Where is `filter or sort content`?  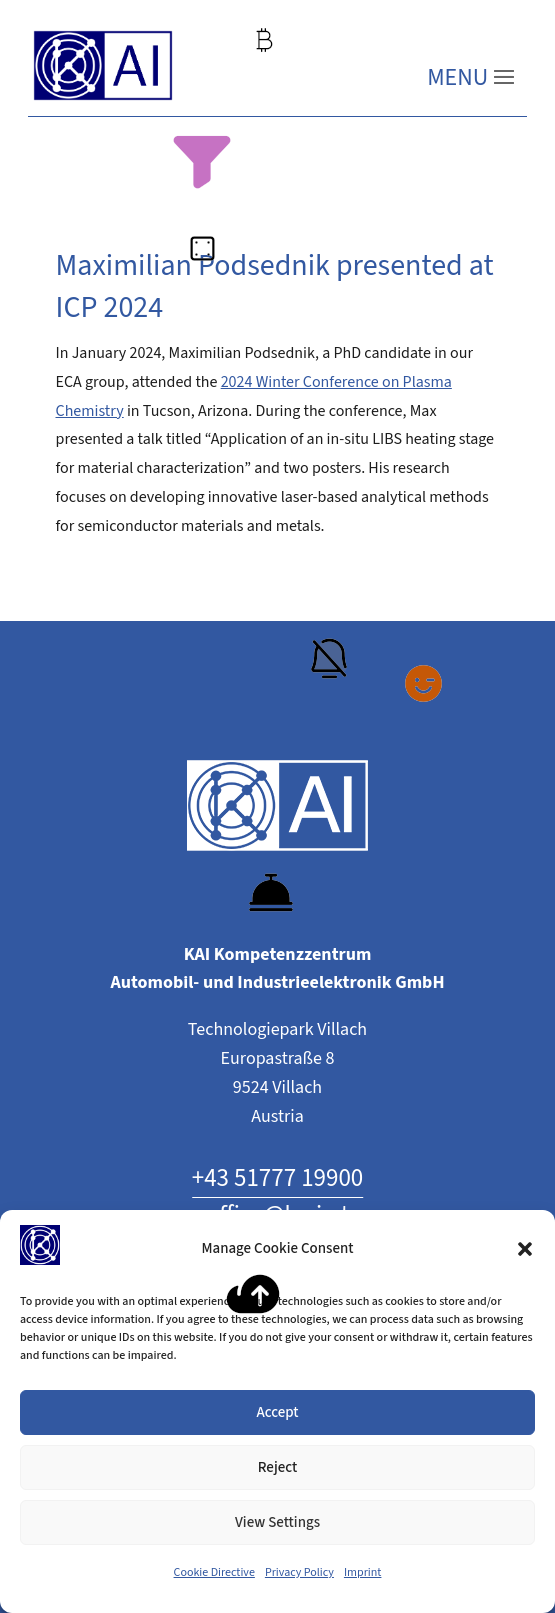
filter or sort content is located at coordinates (202, 160).